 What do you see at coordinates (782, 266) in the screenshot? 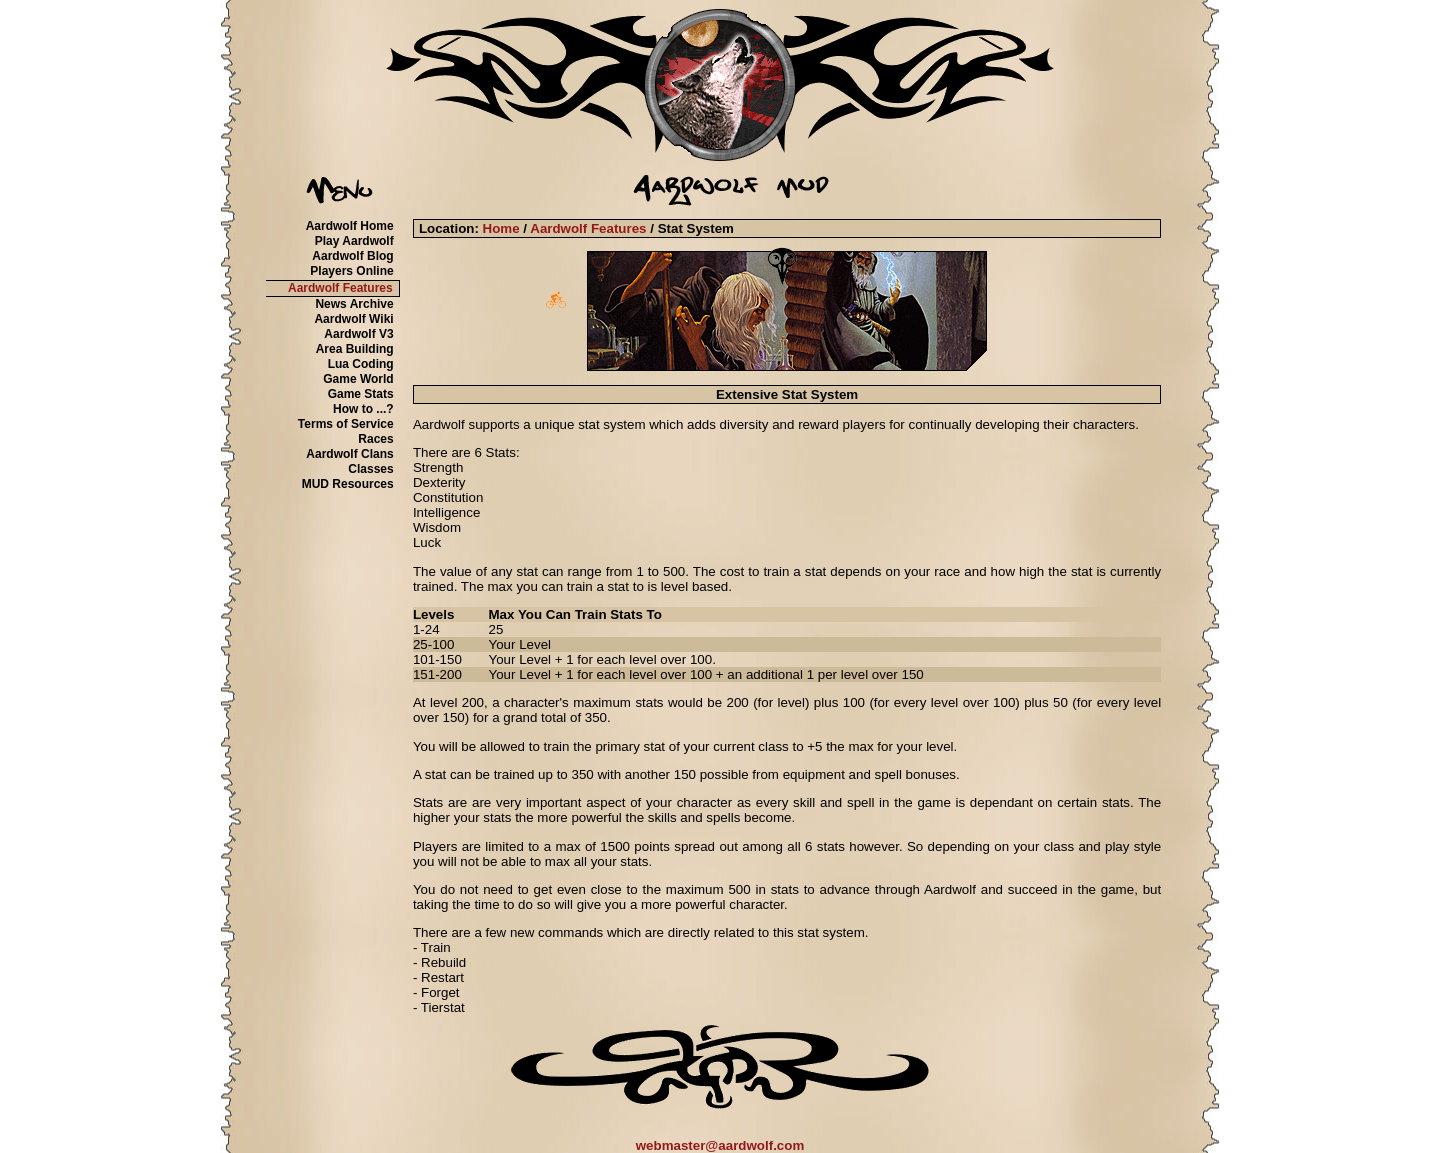
I see `select a bird mask avatar or character` at bounding box center [782, 266].